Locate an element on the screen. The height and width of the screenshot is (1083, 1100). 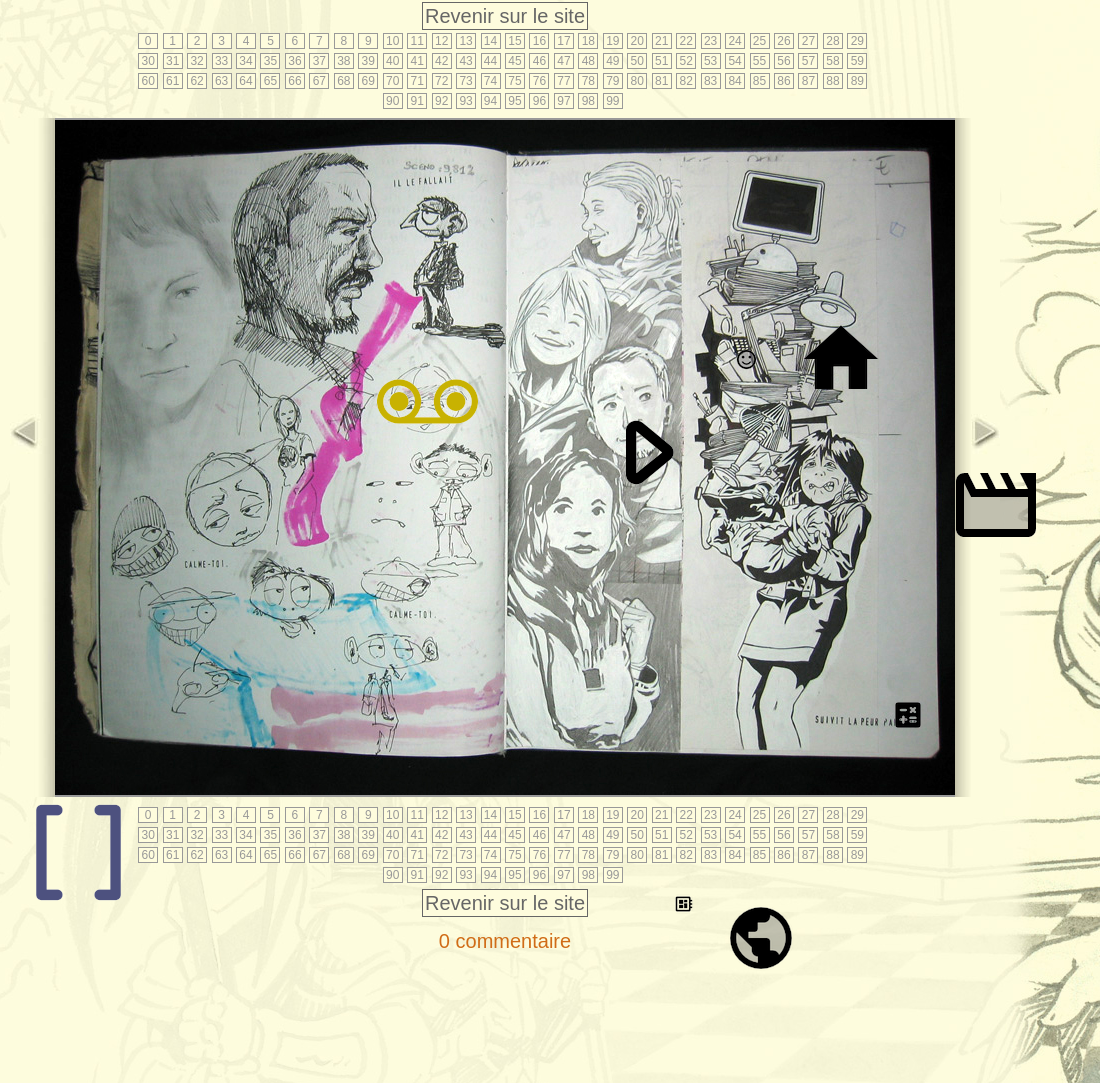
navigate to home screen is located at coordinates (841, 359).